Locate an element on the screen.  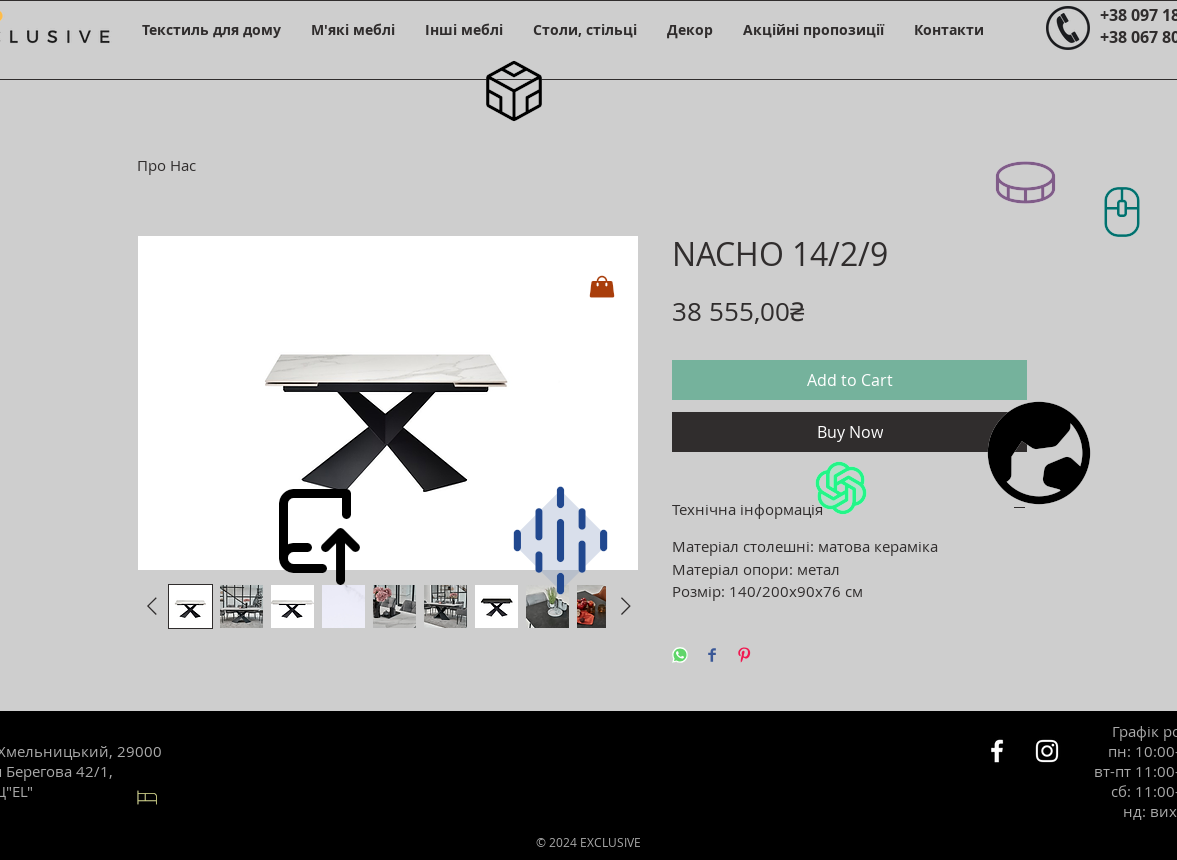
switch to international or global settings is located at coordinates (1039, 453).